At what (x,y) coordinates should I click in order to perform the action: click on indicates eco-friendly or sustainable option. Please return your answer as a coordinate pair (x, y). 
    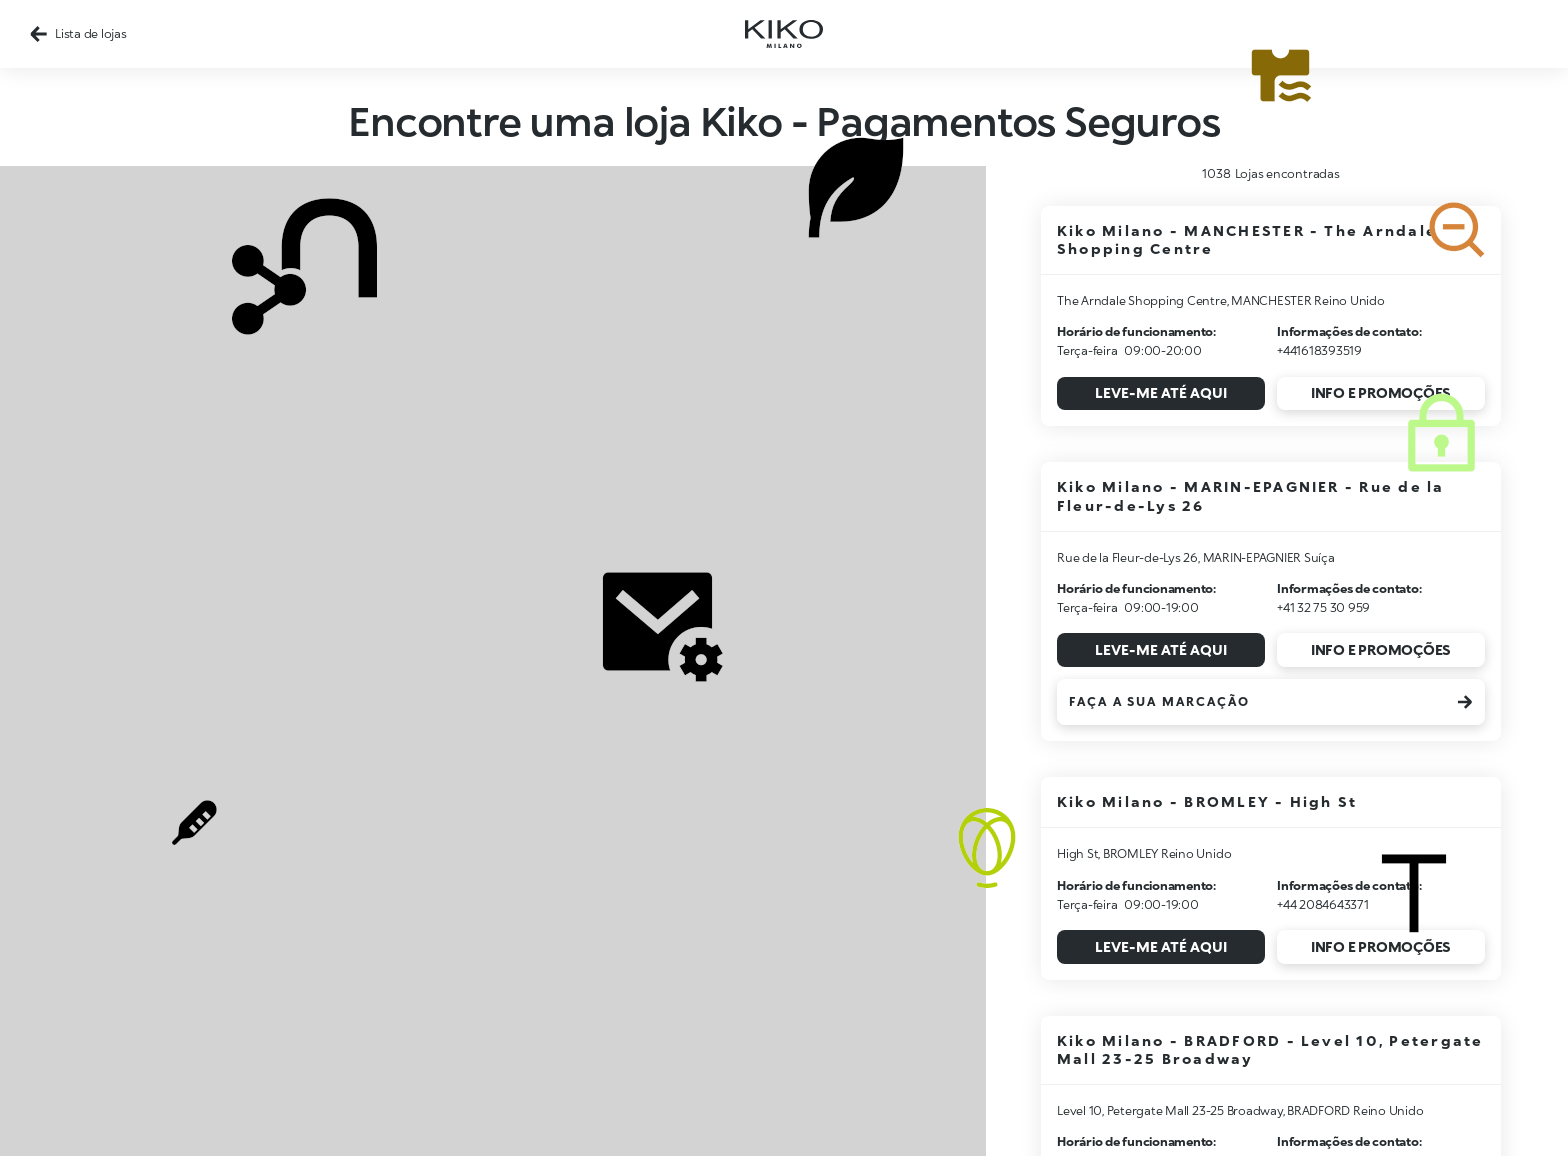
    Looking at the image, I should click on (856, 185).